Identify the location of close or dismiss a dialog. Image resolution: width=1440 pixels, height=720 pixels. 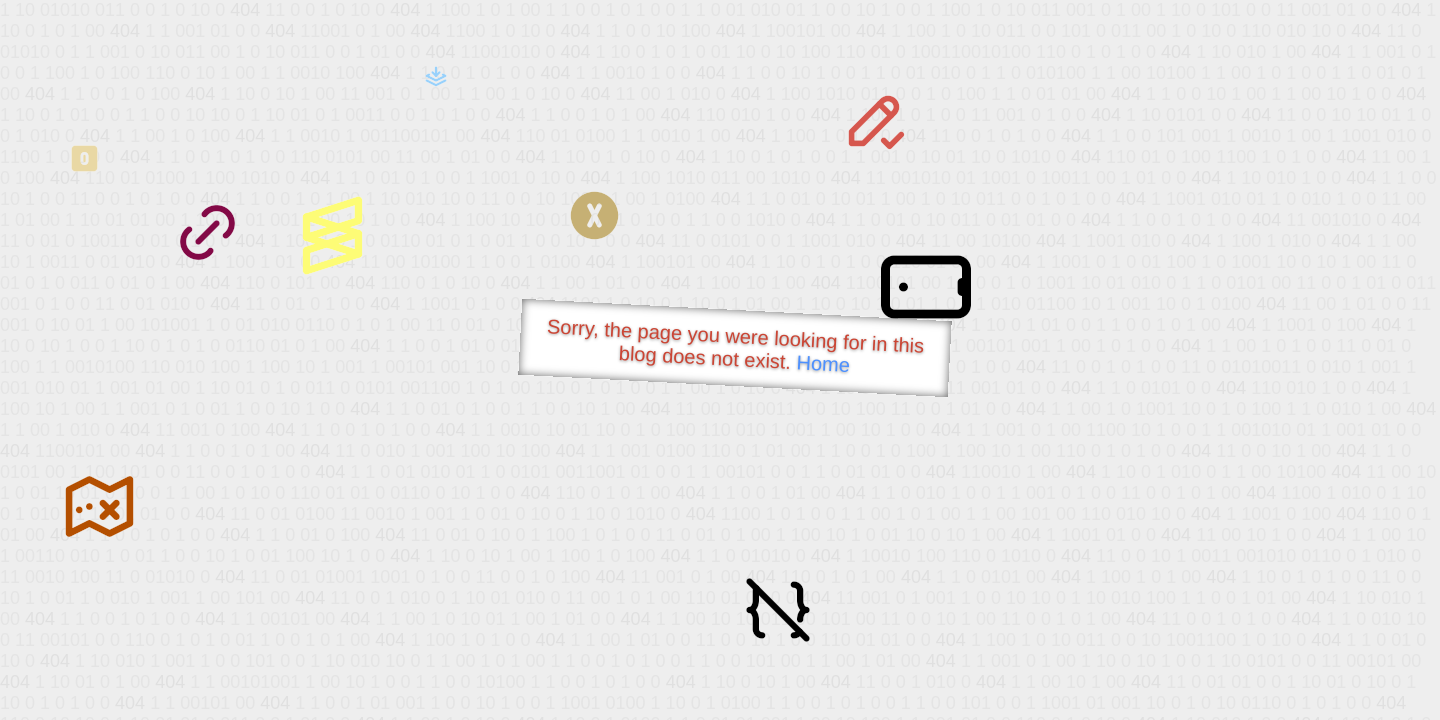
(594, 215).